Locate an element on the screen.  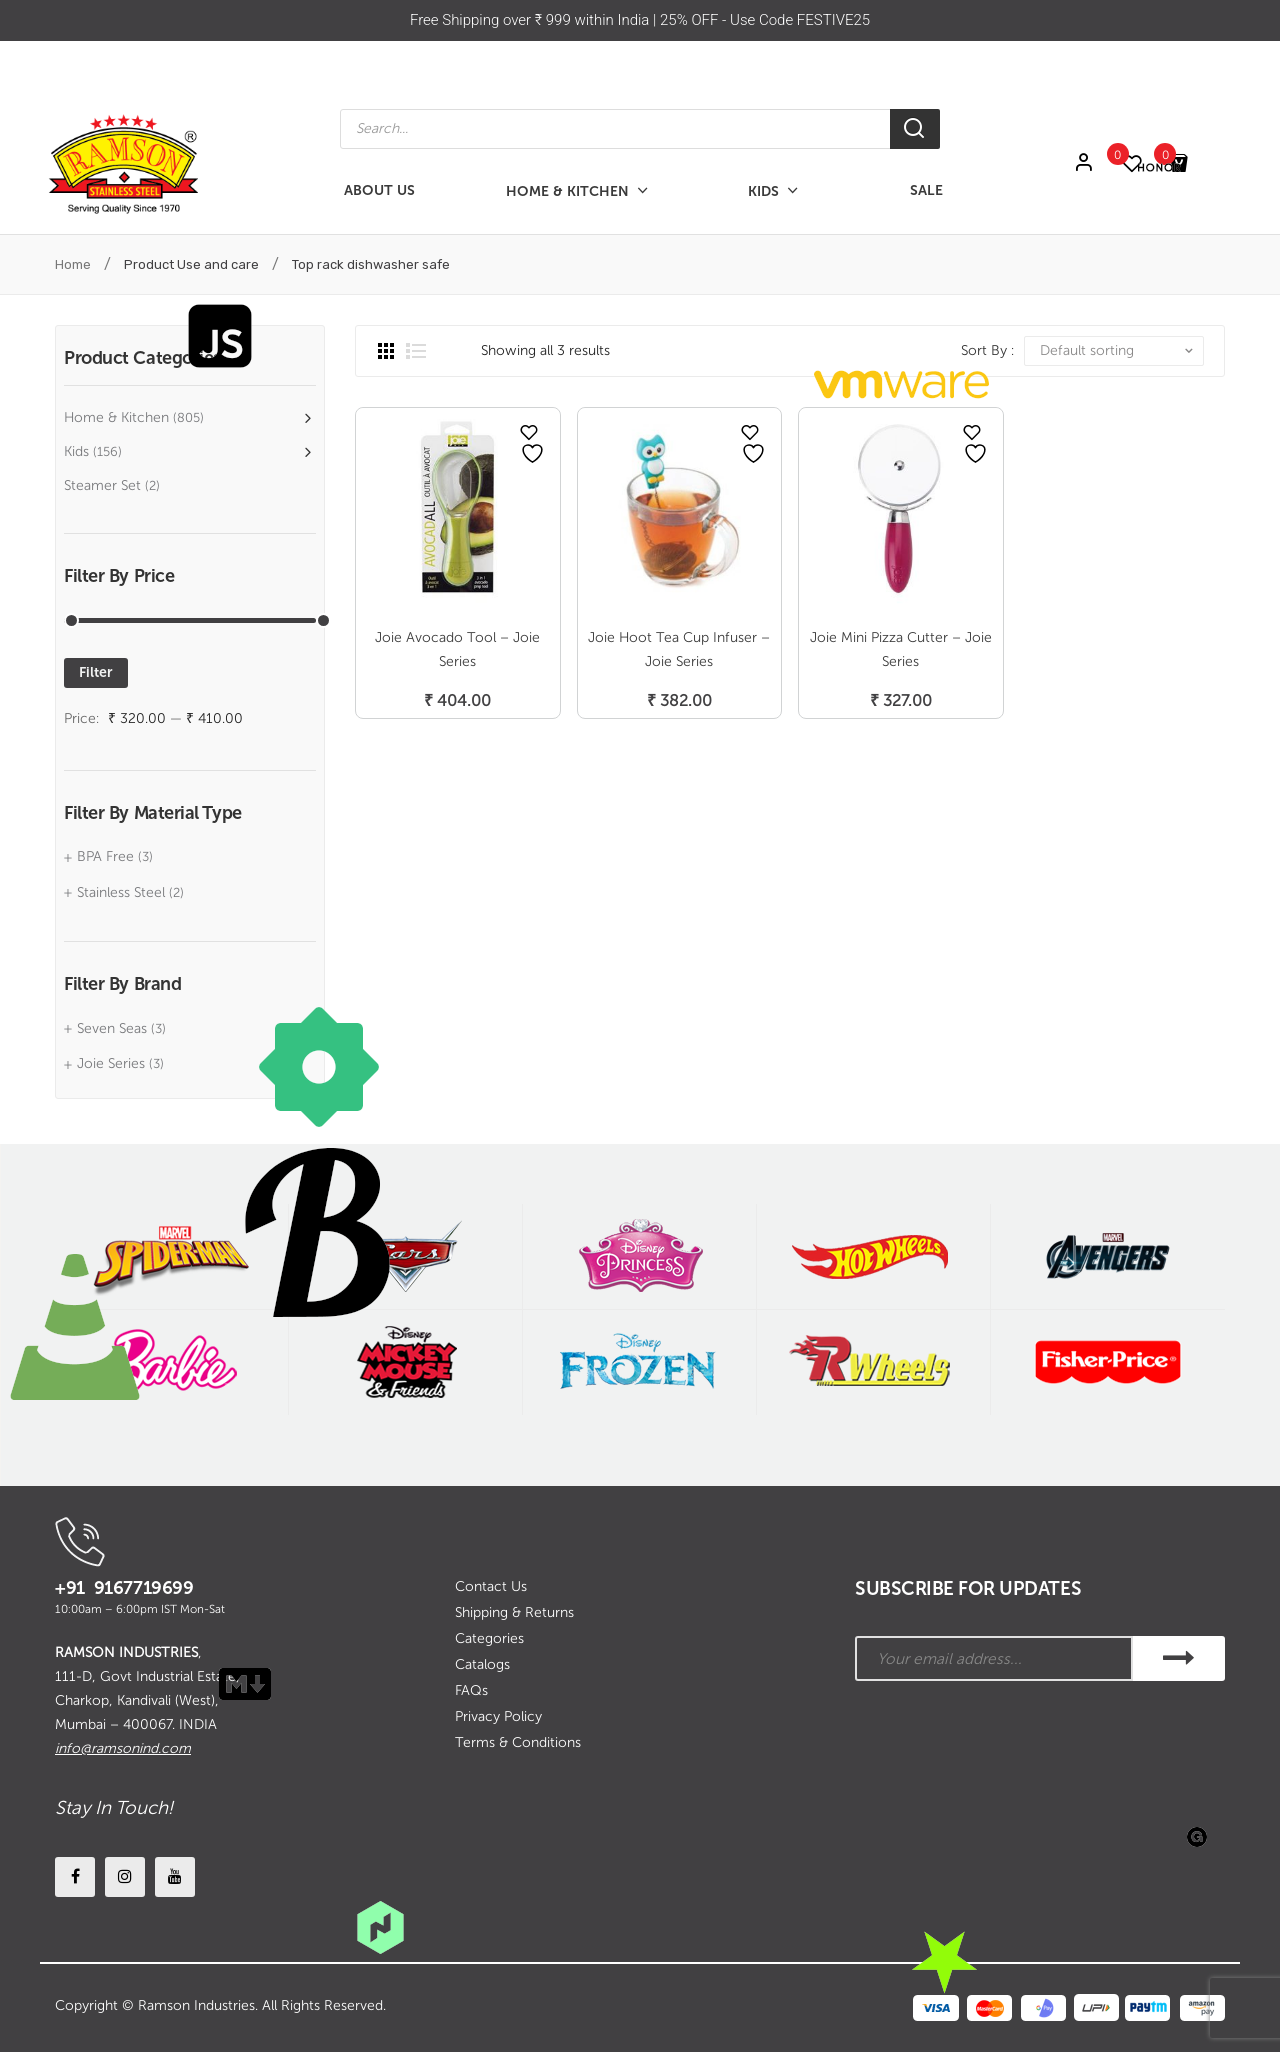
link to gumroad store or profile is located at coordinates (1197, 1837).